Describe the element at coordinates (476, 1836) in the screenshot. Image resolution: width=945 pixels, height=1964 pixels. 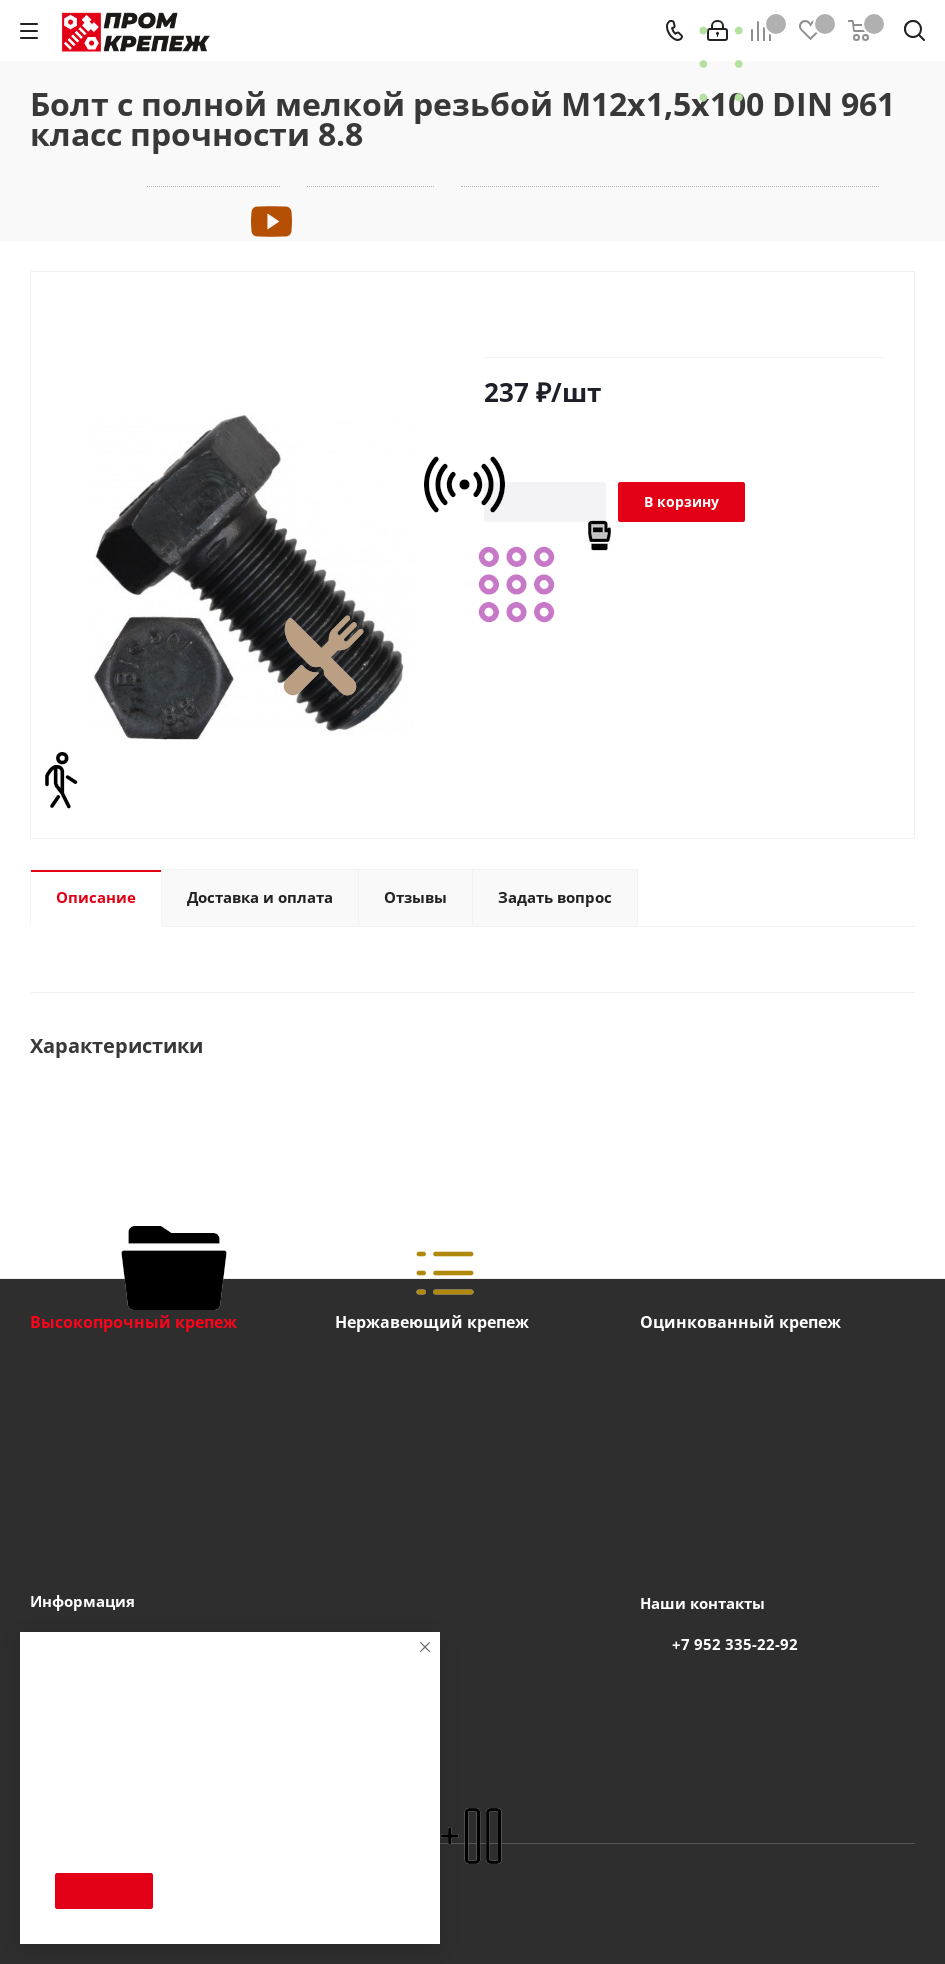
I see `add a new column to the left` at that location.